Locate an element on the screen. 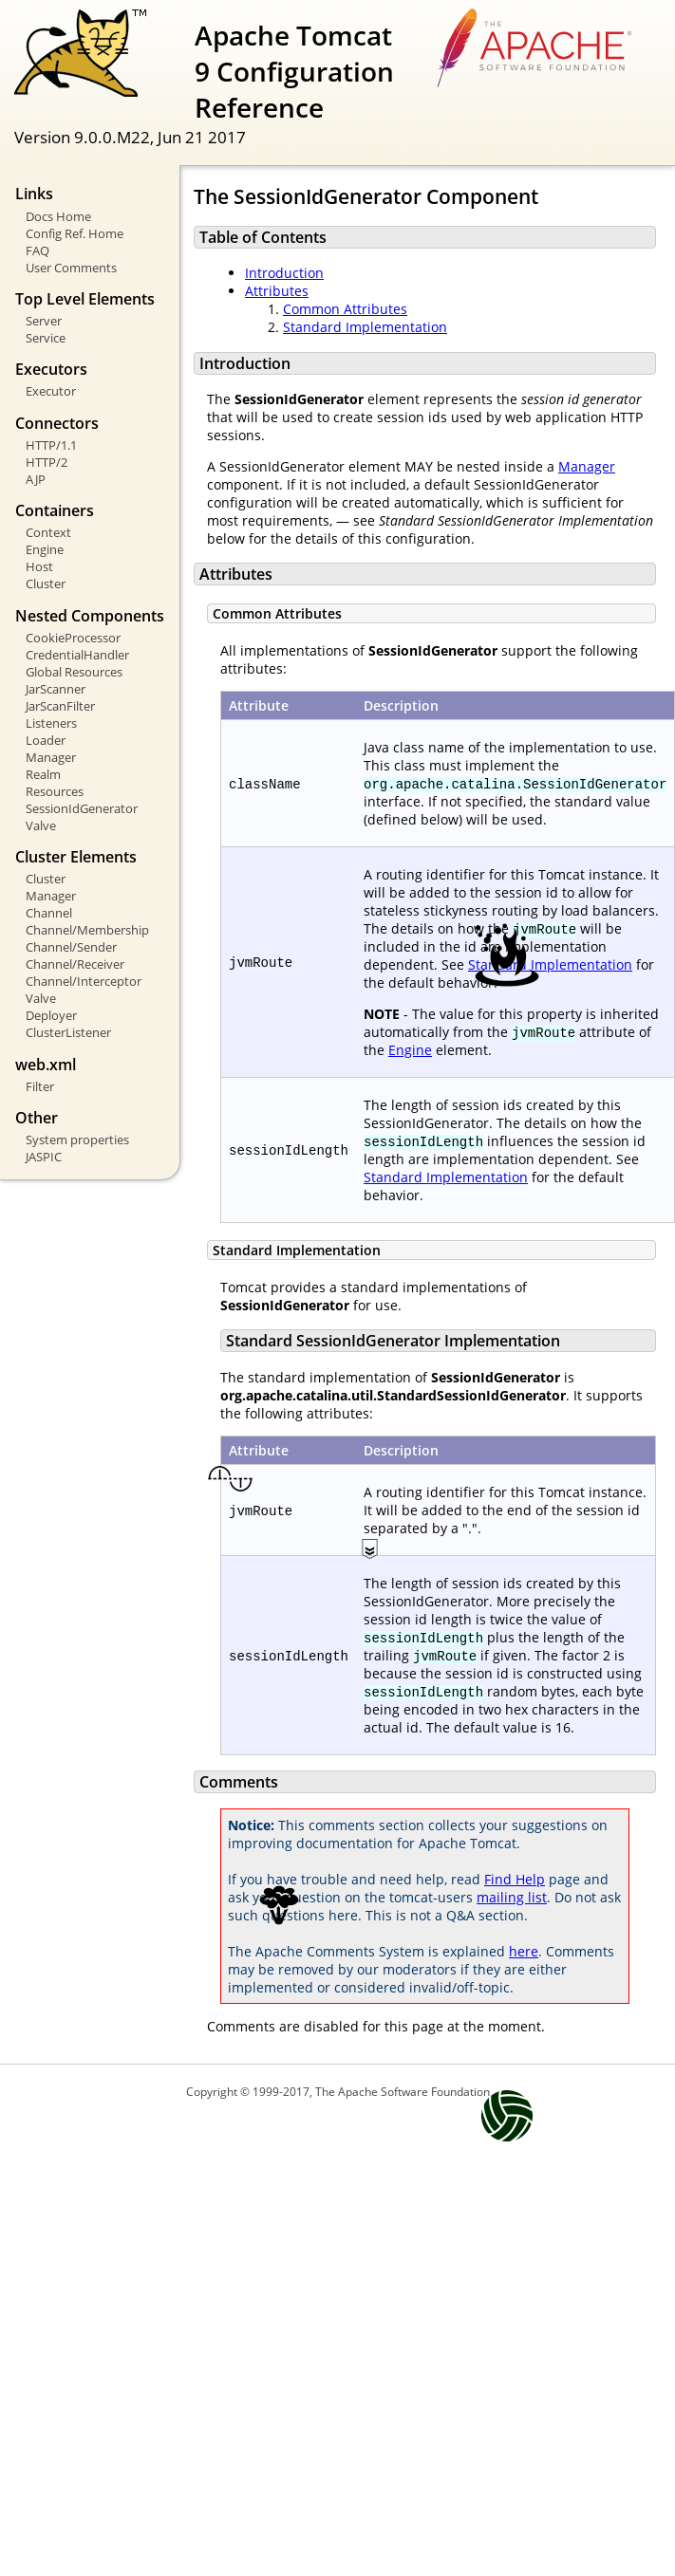 The image size is (675, 2576). select broccoli as an ingredient is located at coordinates (279, 1905).